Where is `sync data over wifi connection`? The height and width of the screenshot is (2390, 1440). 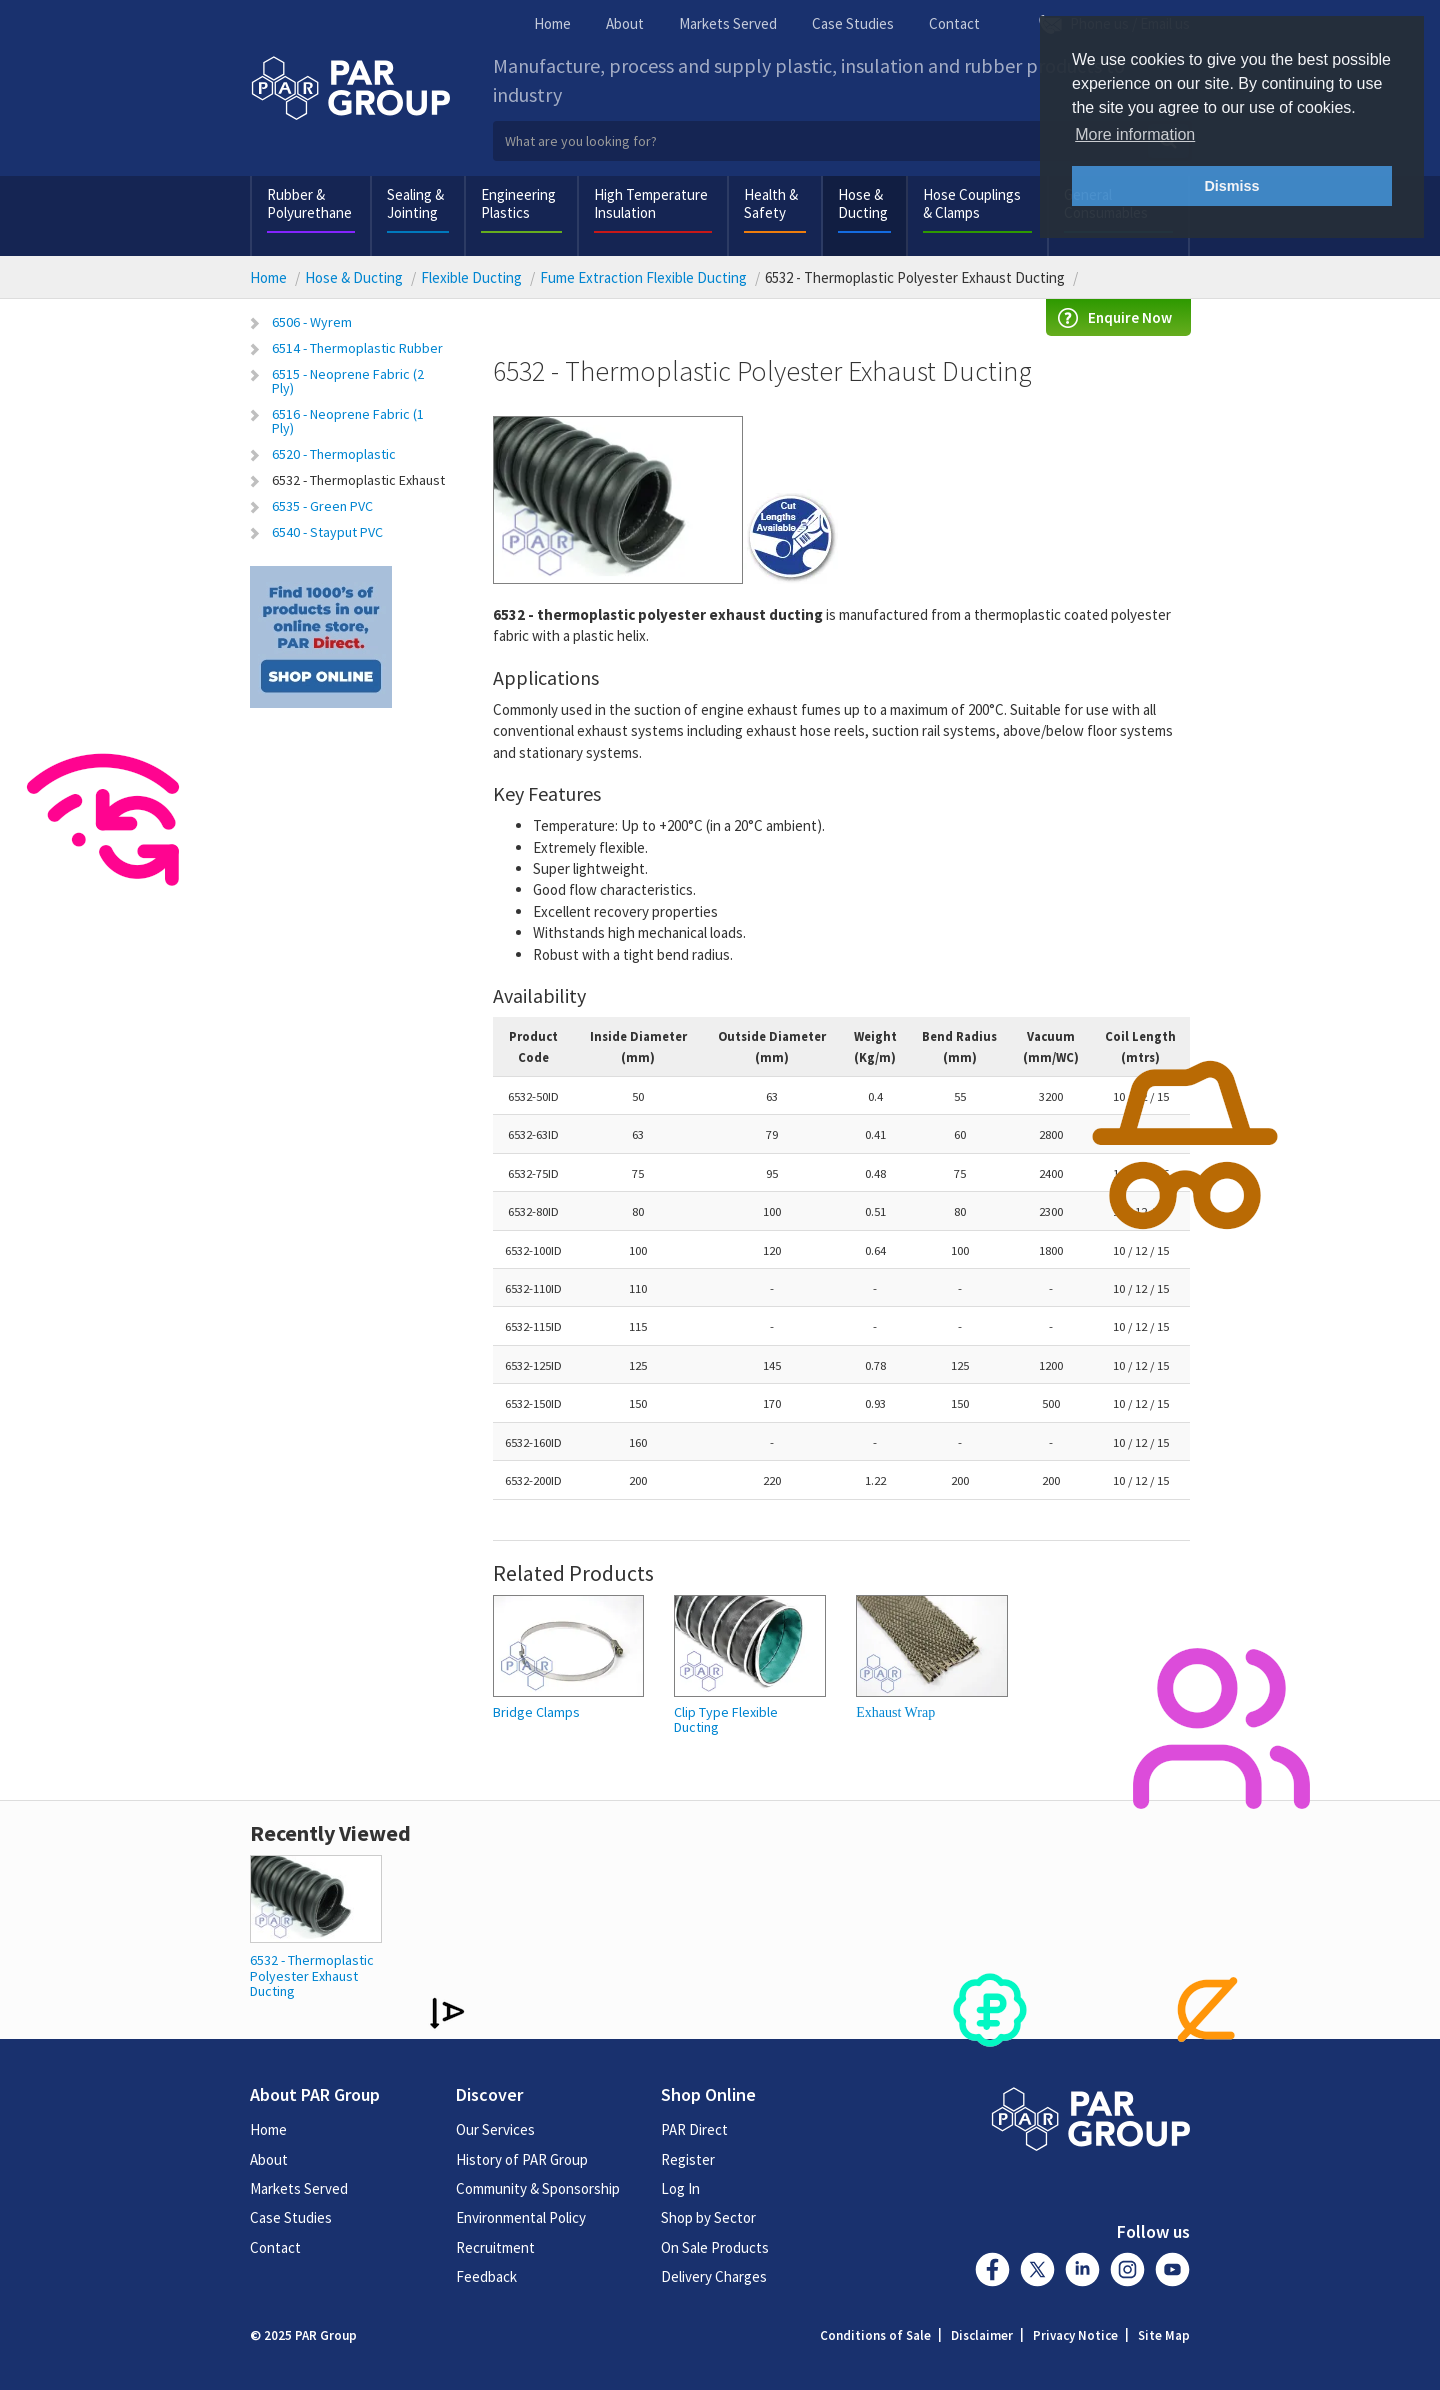 sync data over wifi connection is located at coordinates (103, 809).